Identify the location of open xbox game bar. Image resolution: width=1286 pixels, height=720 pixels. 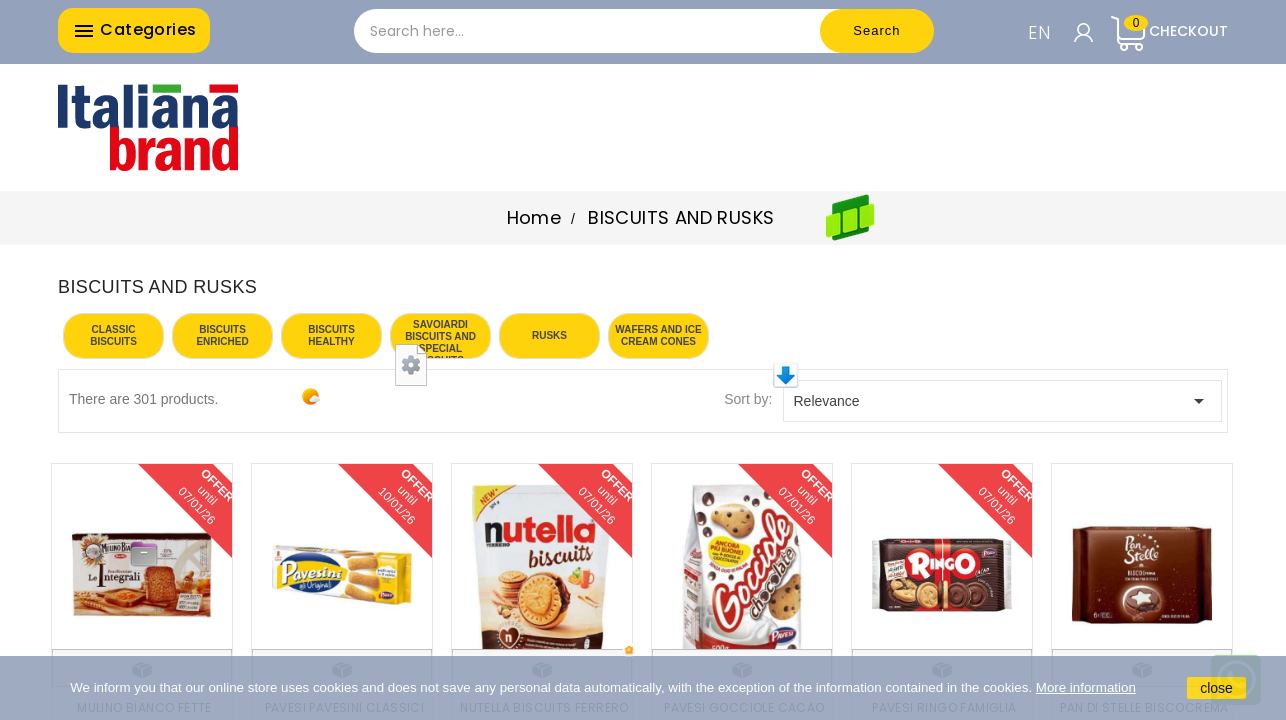
(850, 217).